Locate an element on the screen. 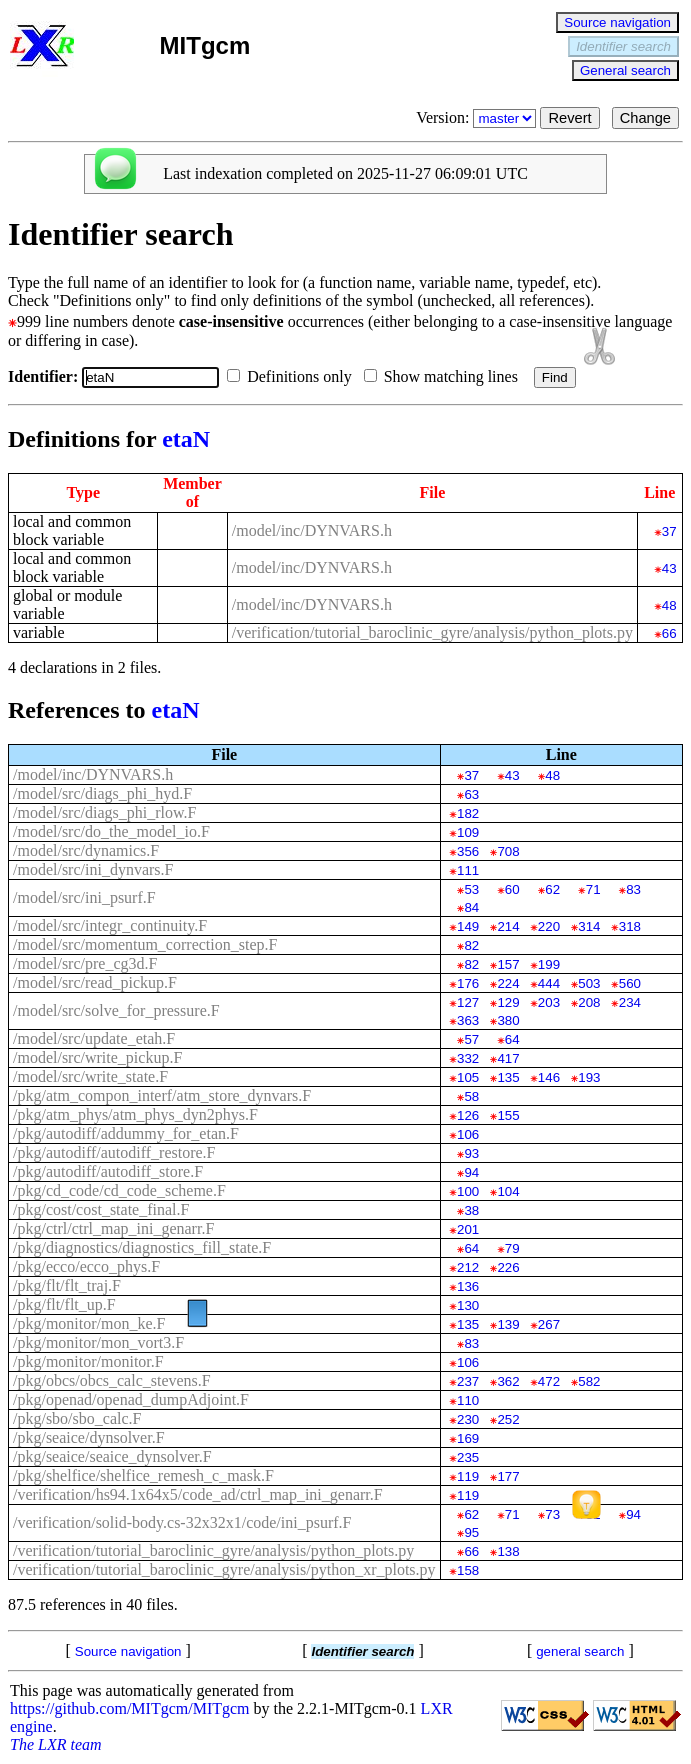 The width and height of the screenshot is (691, 1764). open the tips app for helpful hints and tutorials is located at coordinates (586, 1504).